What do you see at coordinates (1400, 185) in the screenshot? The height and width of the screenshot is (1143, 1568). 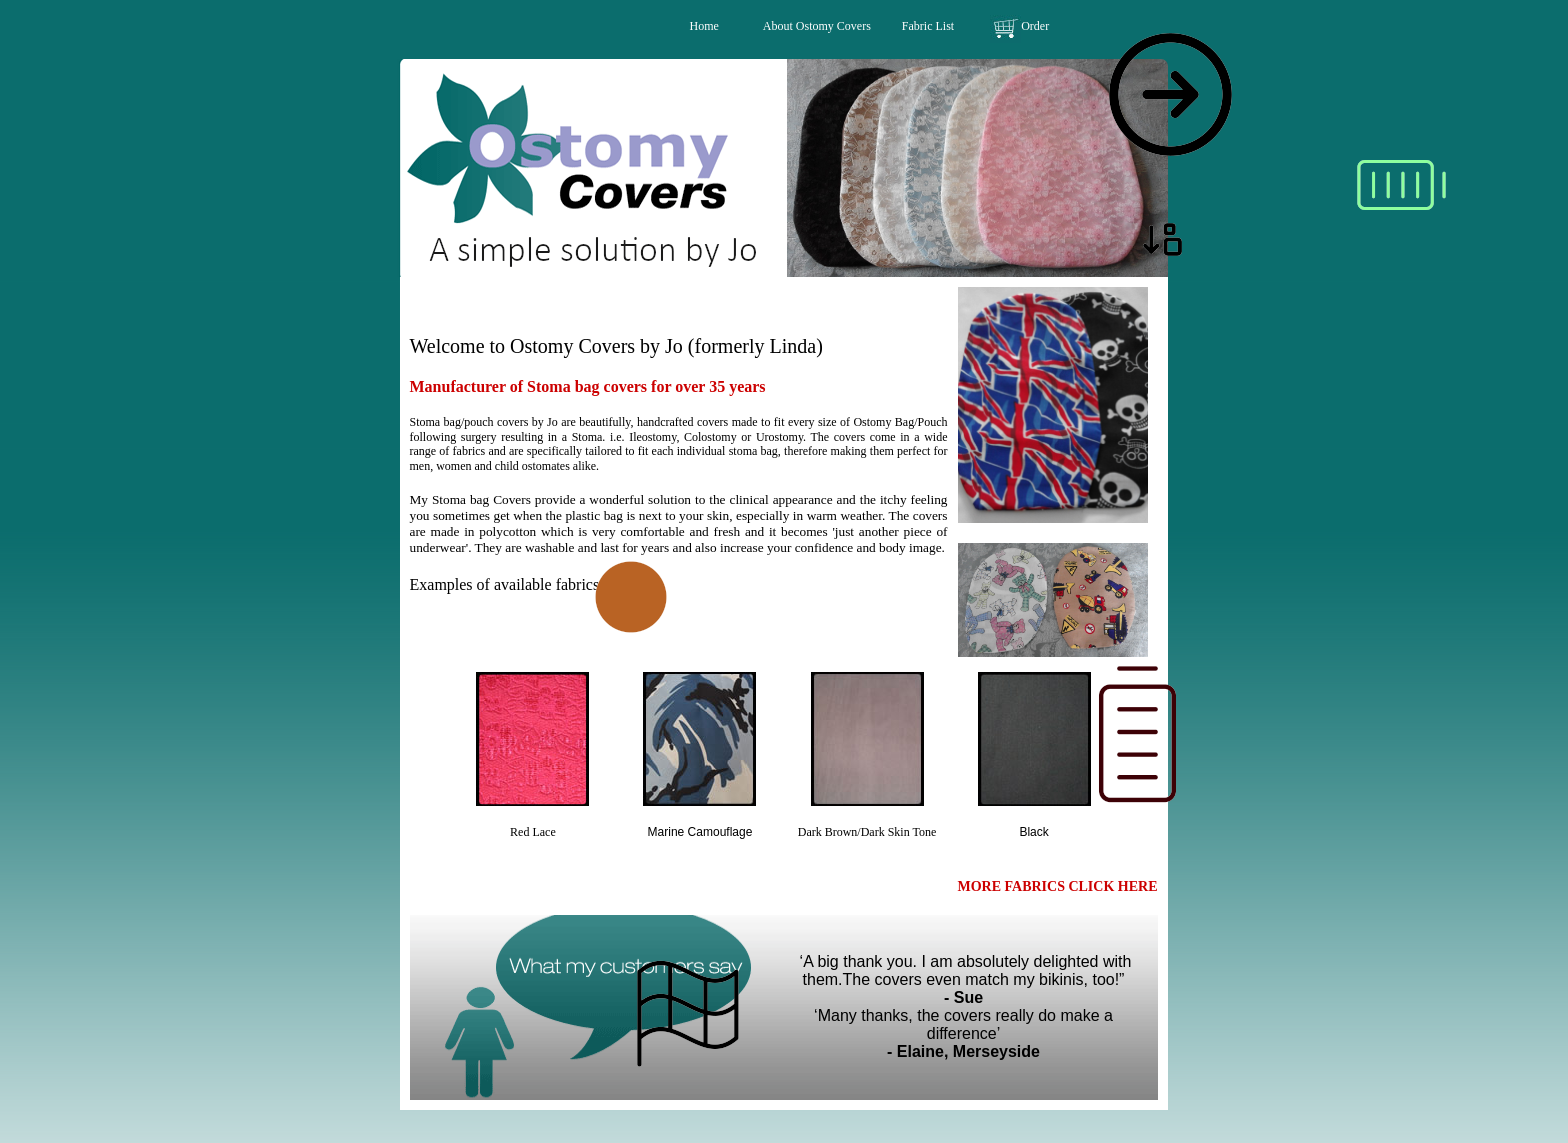 I see `indicates battery is fully charged` at bounding box center [1400, 185].